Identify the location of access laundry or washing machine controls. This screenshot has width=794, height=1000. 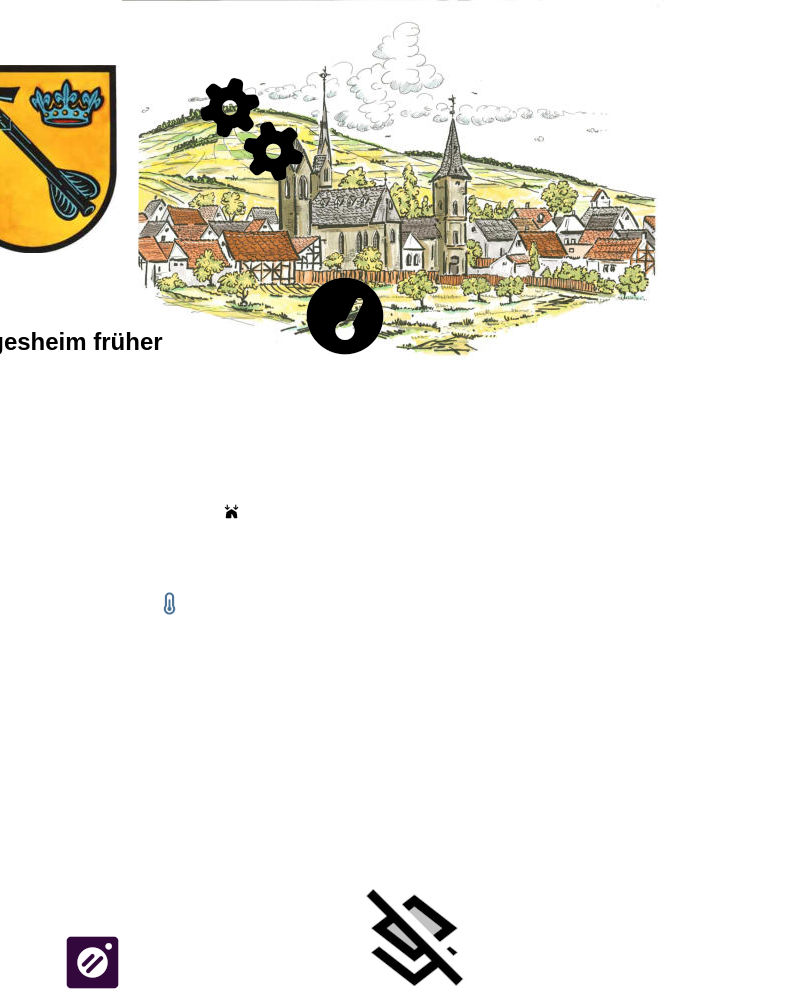
(92, 962).